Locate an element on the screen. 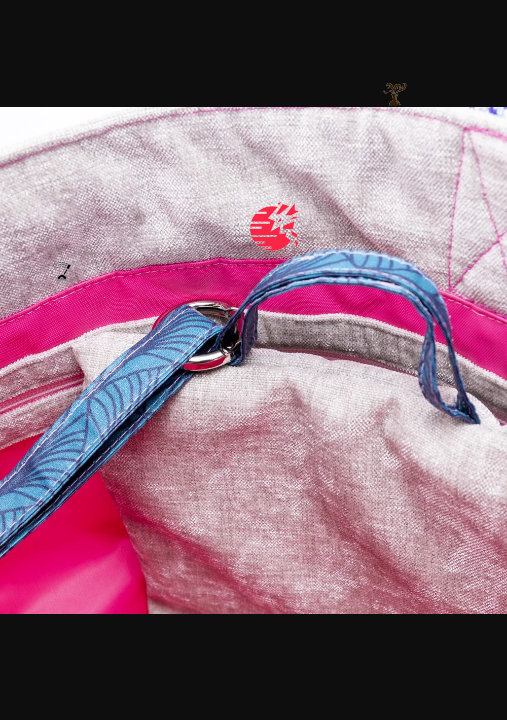 Image resolution: width=507 pixels, height=720 pixels. toggle a game setting or control is located at coordinates (62, 271).